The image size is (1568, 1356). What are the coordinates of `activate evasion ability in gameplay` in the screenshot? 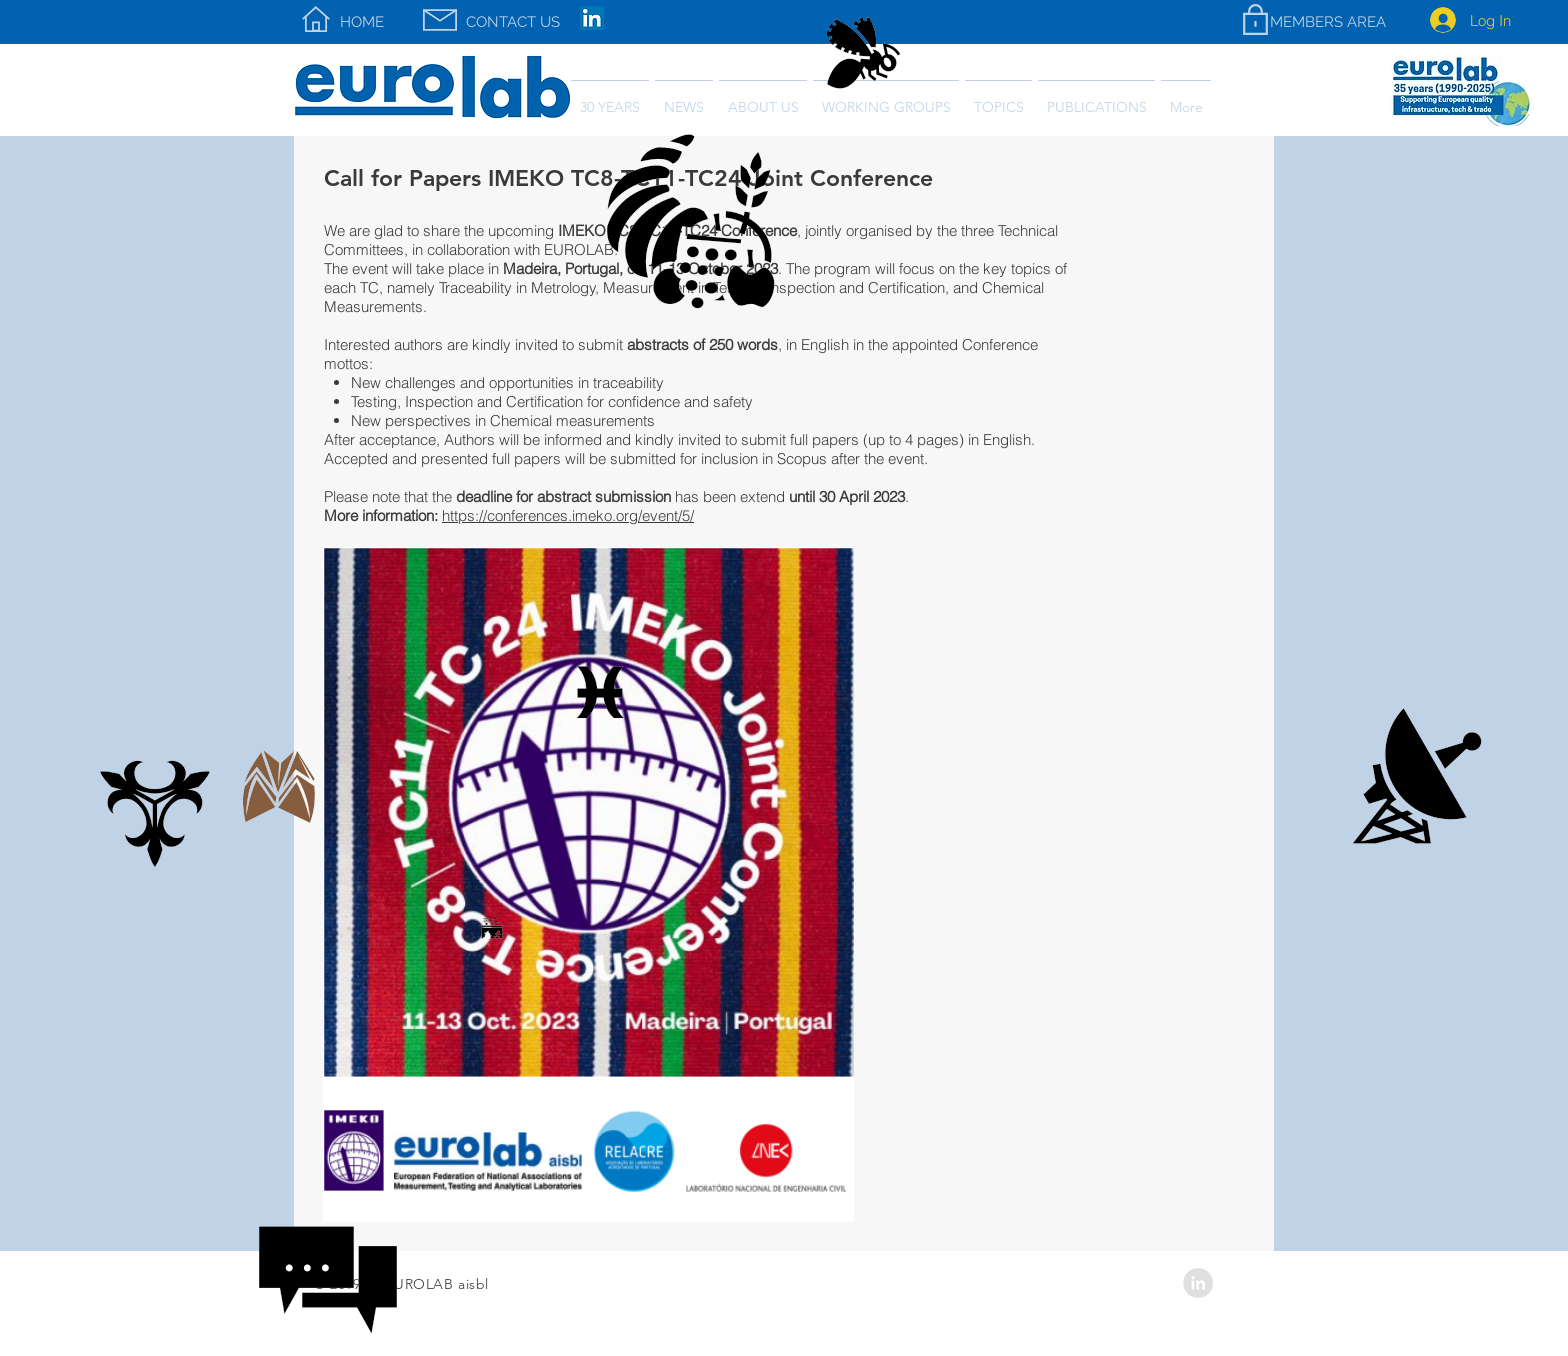 It's located at (492, 928).